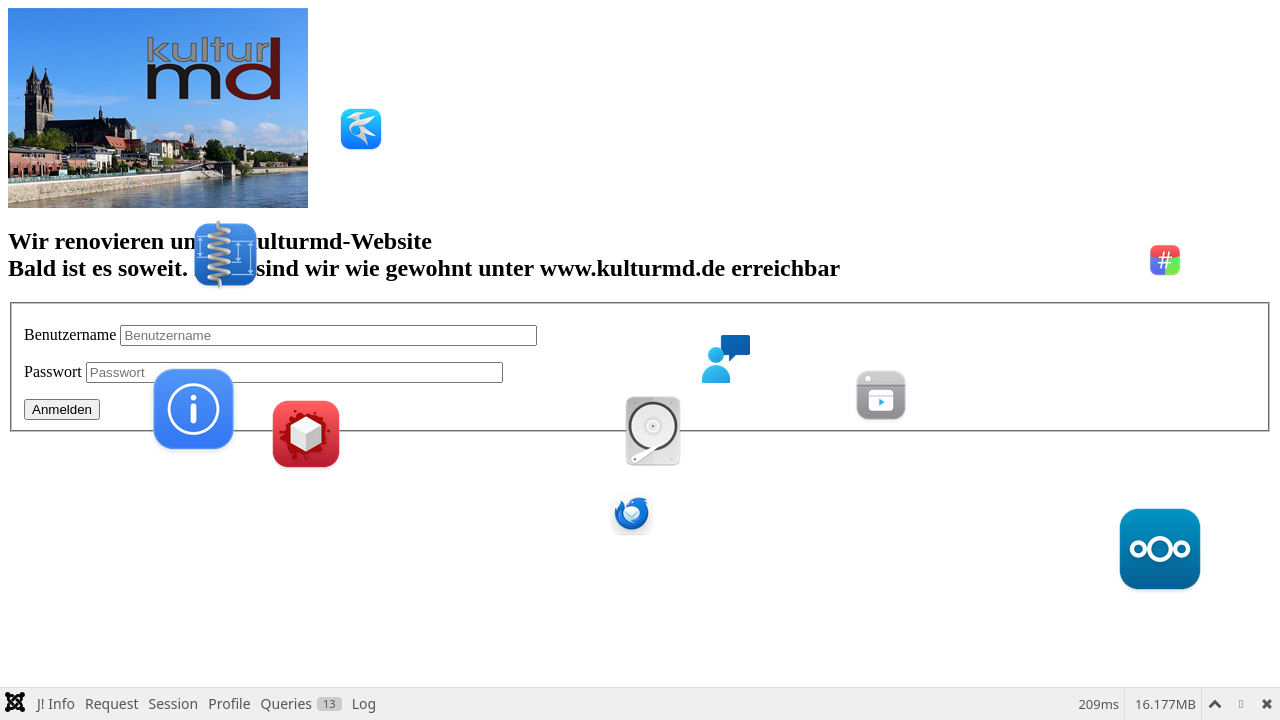 Image resolution: width=1280 pixels, height=720 pixels. Describe the element at coordinates (1160, 549) in the screenshot. I see `open nextcloud app` at that location.